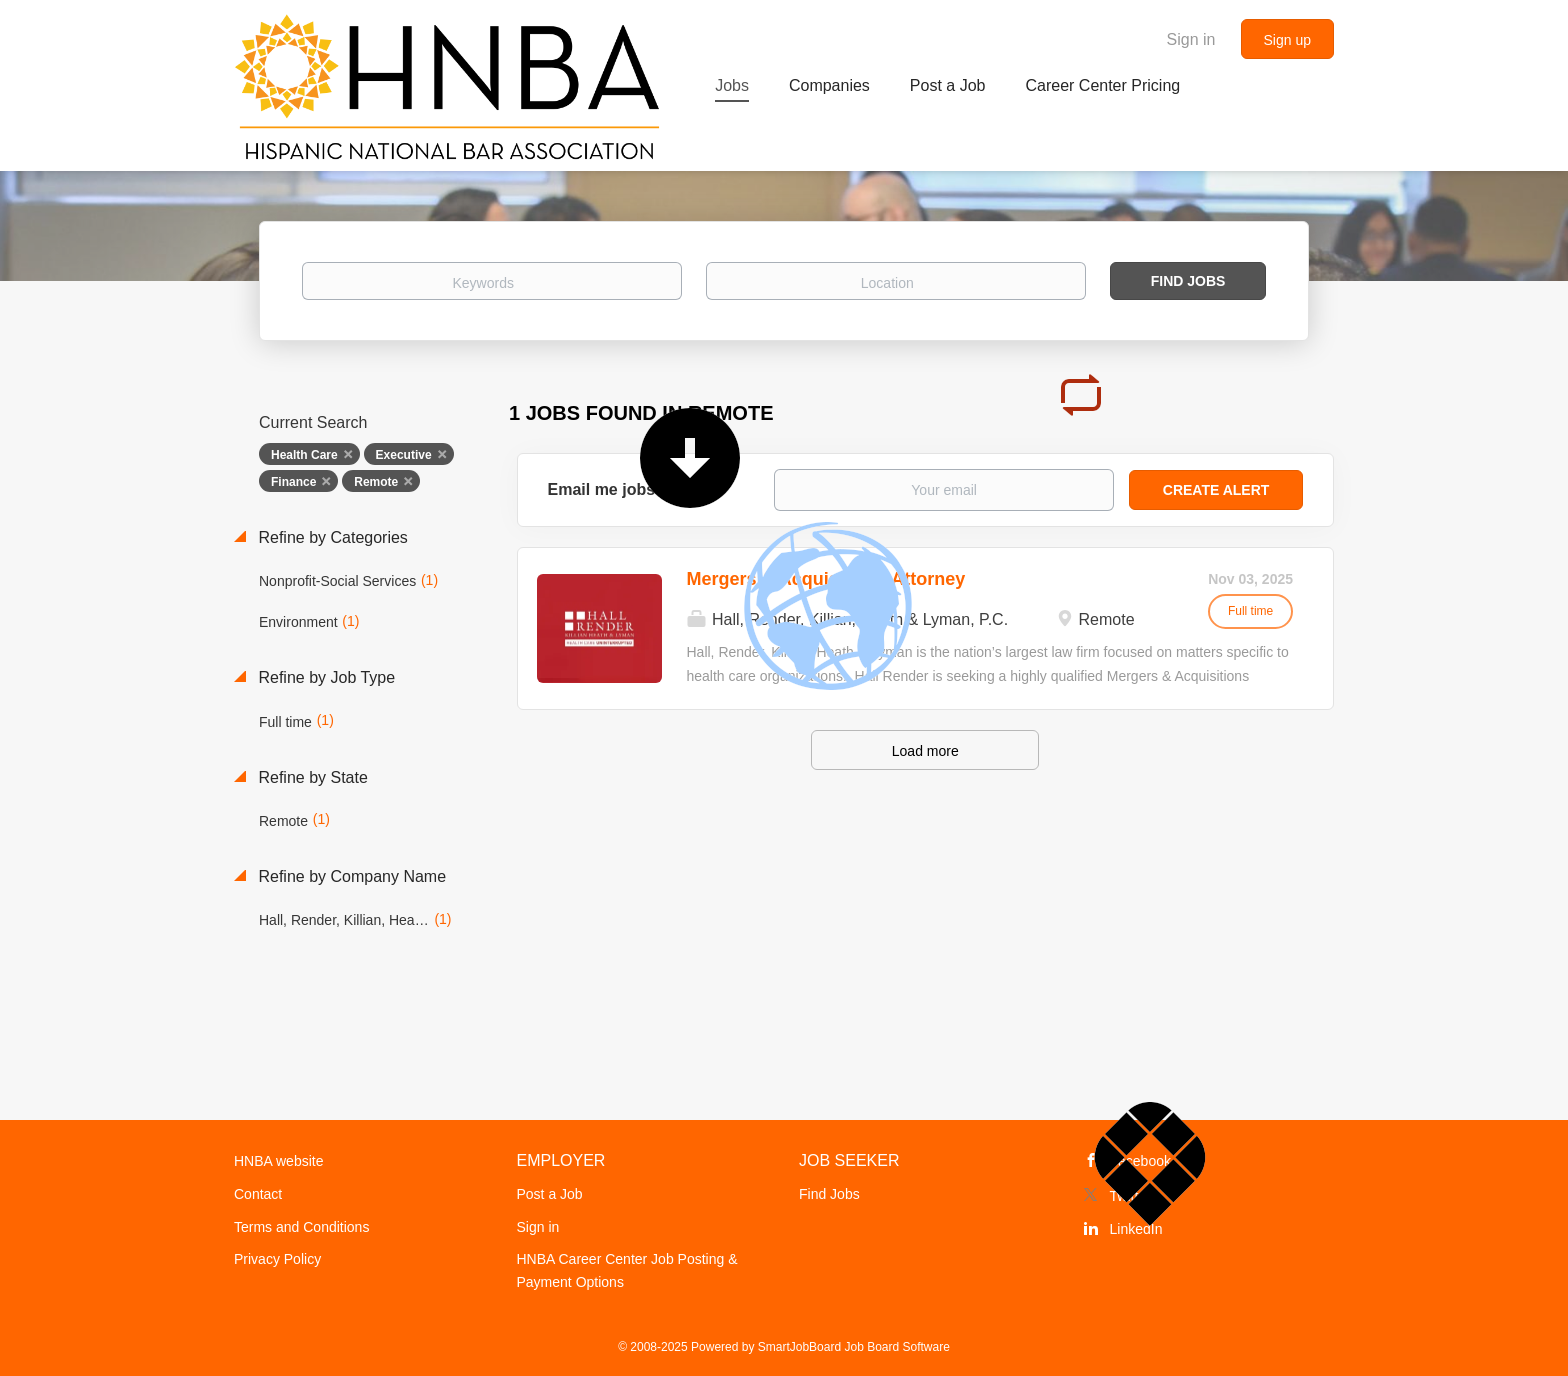 This screenshot has height=1376, width=1568. Describe the element at coordinates (690, 458) in the screenshot. I see `download file or content` at that location.